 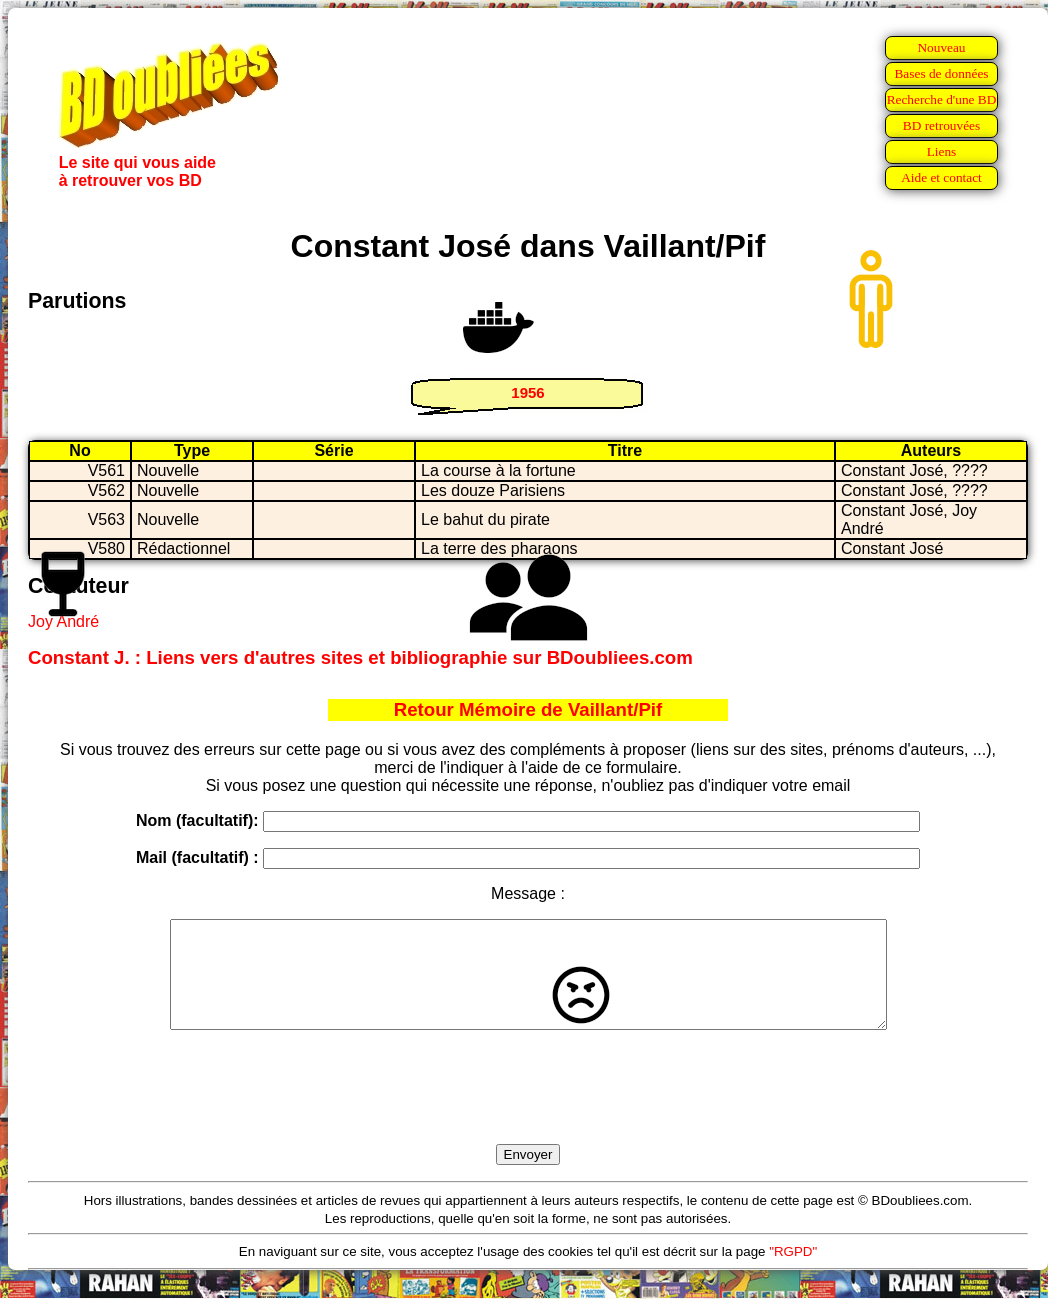 I want to click on docker container management, so click(x=498, y=327).